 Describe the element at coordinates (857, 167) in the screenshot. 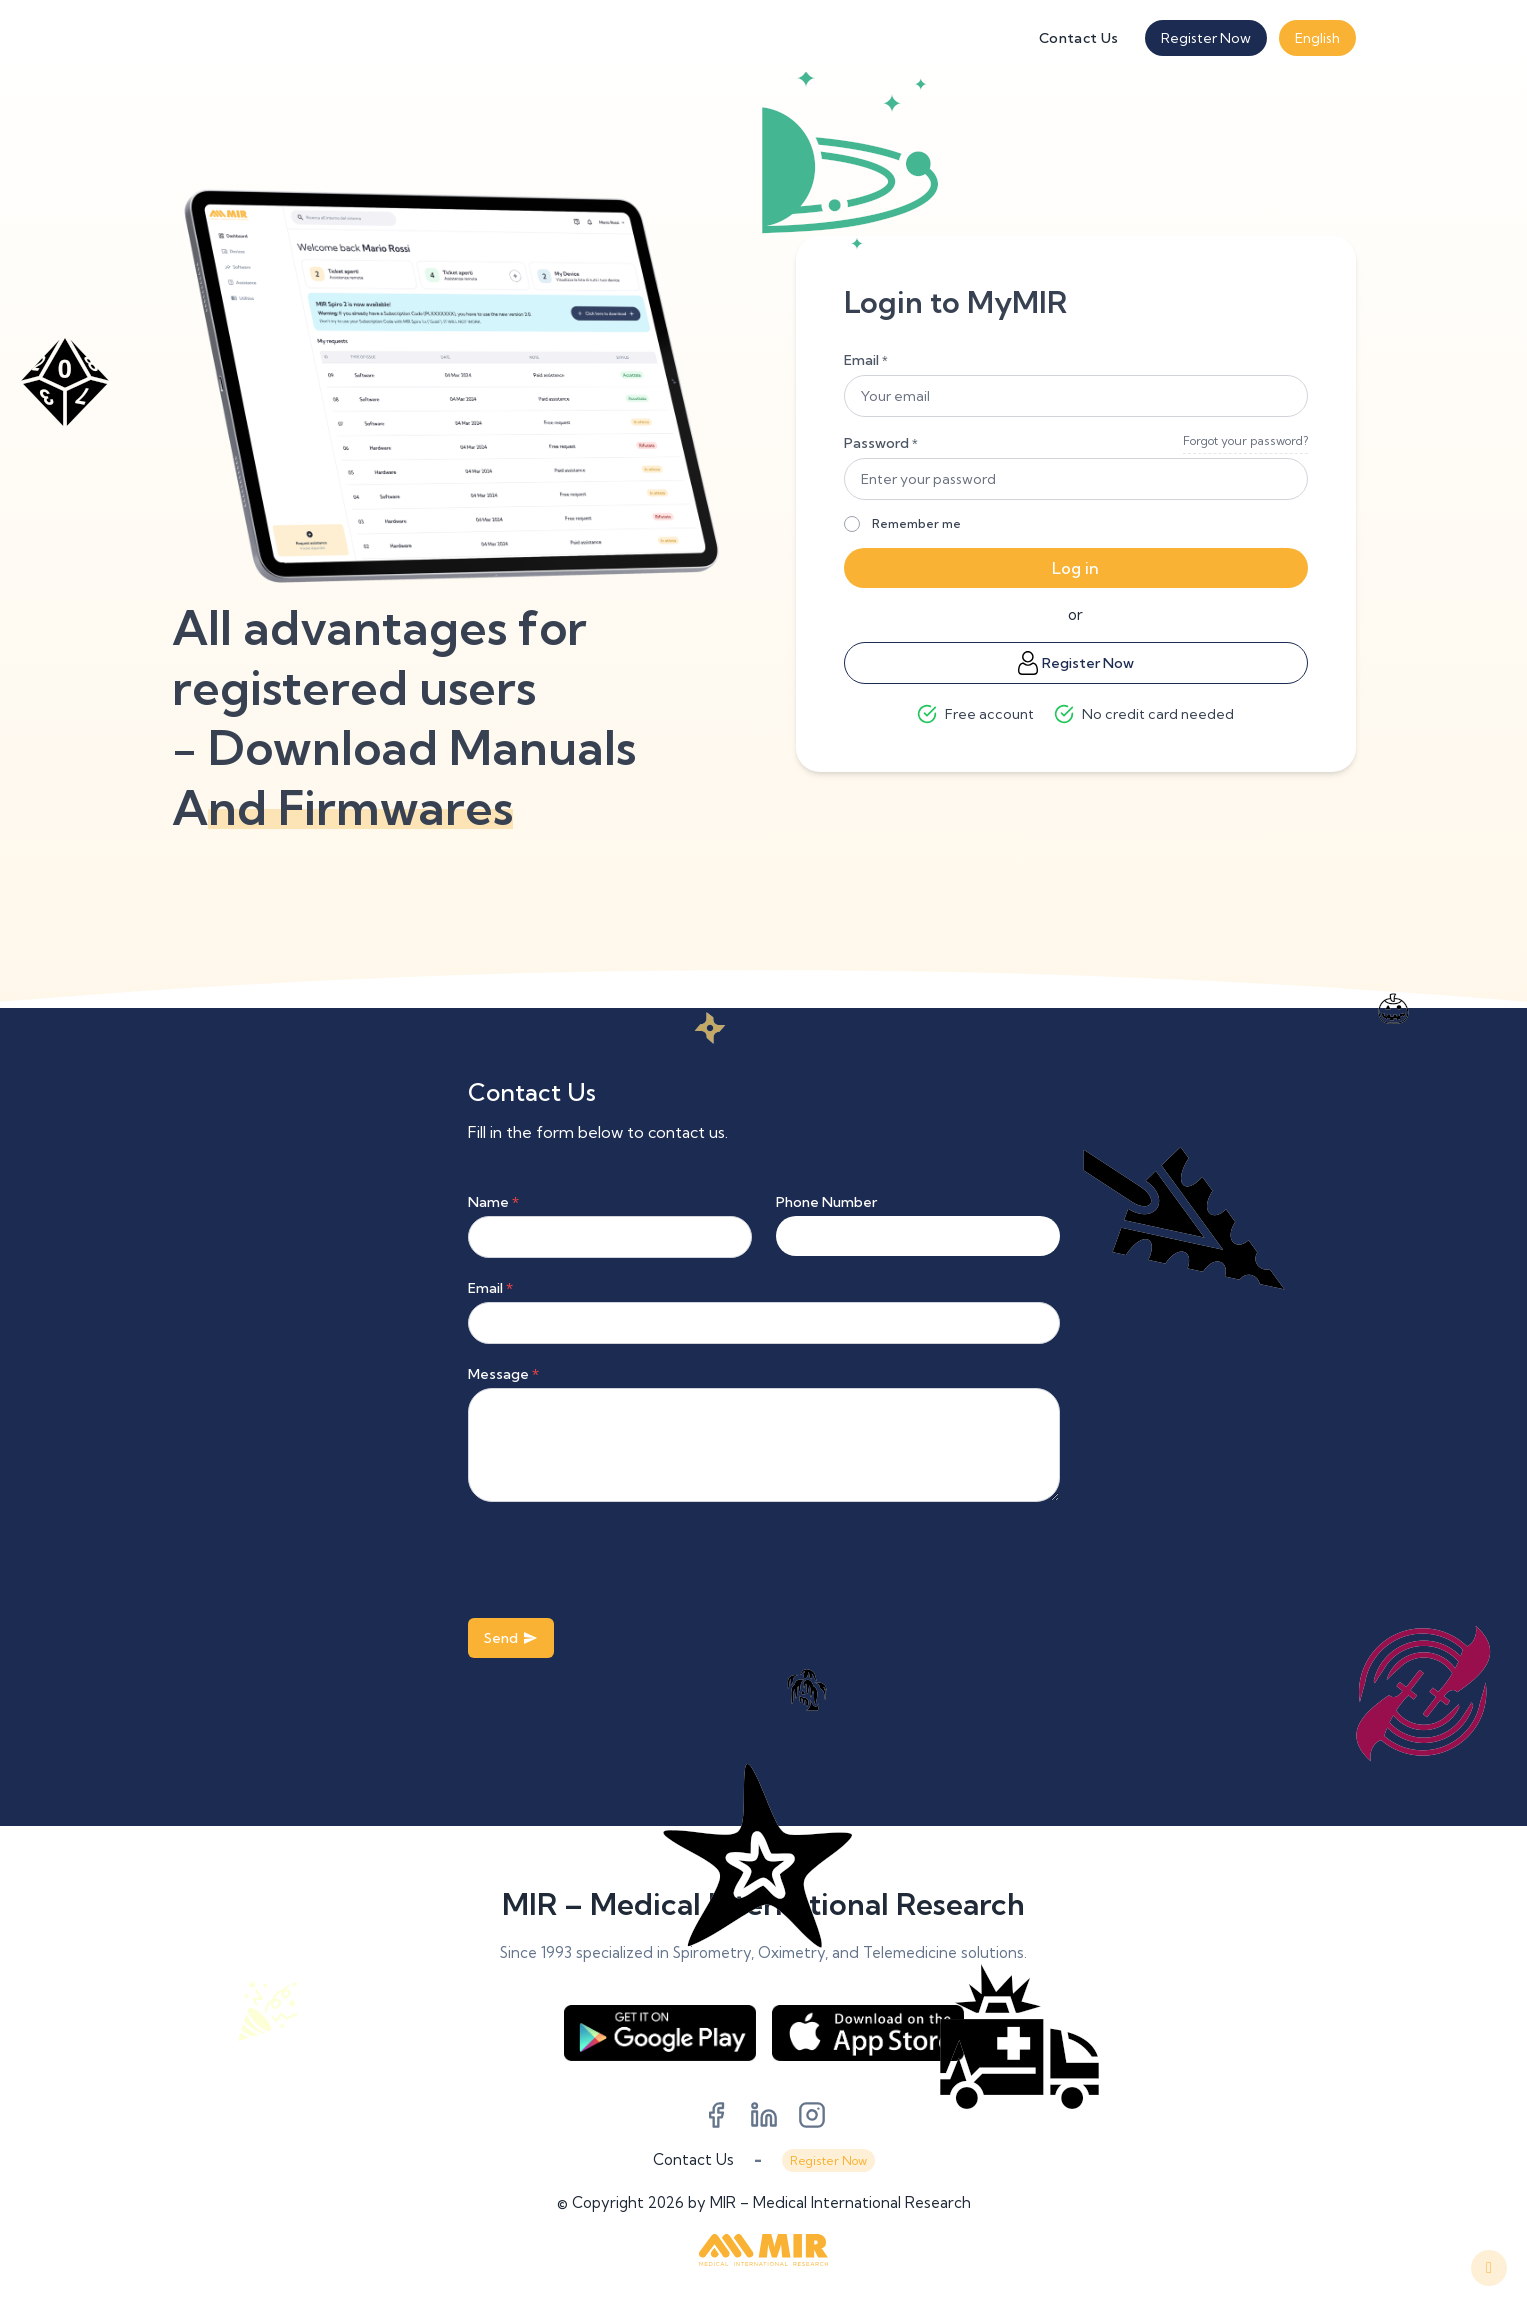

I see `explore the solar system or space-themed content` at that location.